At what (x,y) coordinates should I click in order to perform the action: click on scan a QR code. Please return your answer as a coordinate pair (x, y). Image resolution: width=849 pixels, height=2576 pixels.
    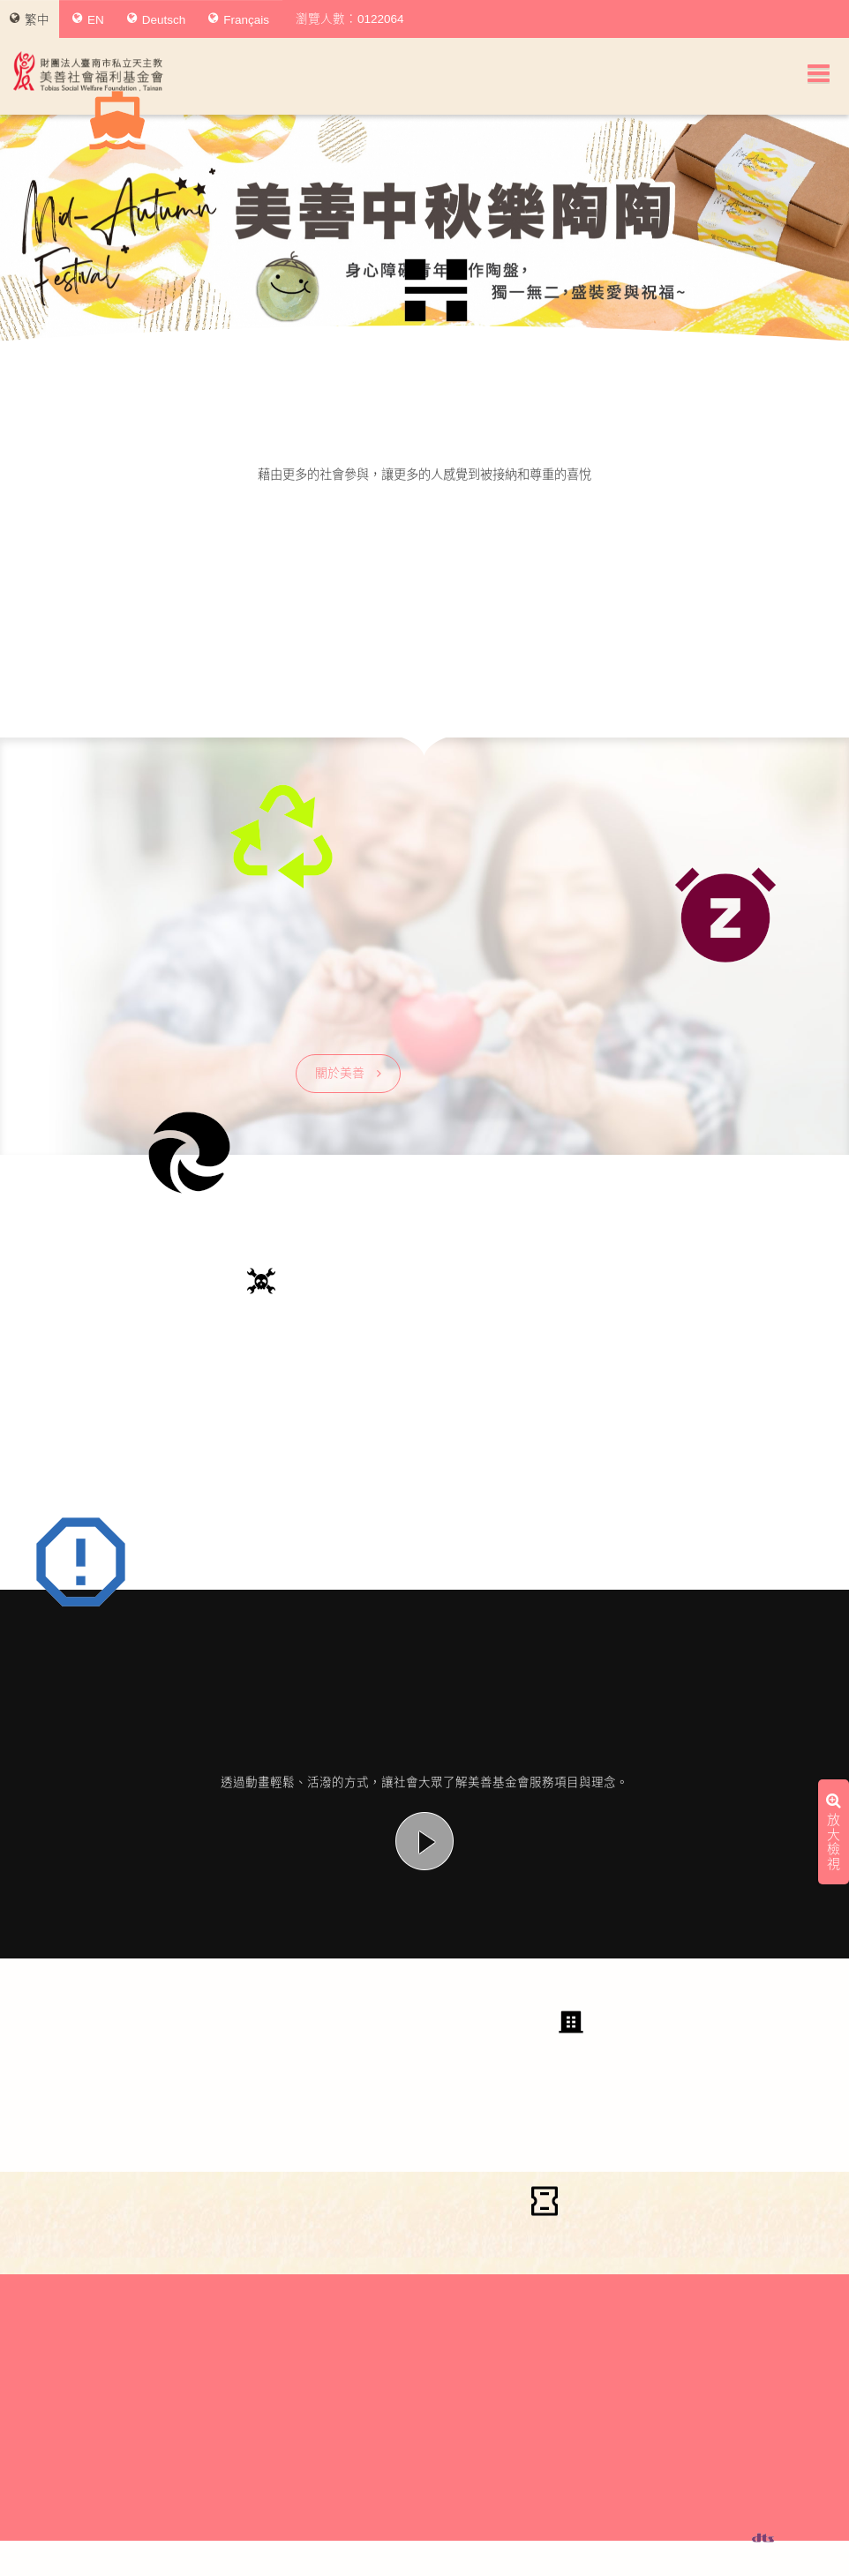
    Looking at the image, I should click on (436, 290).